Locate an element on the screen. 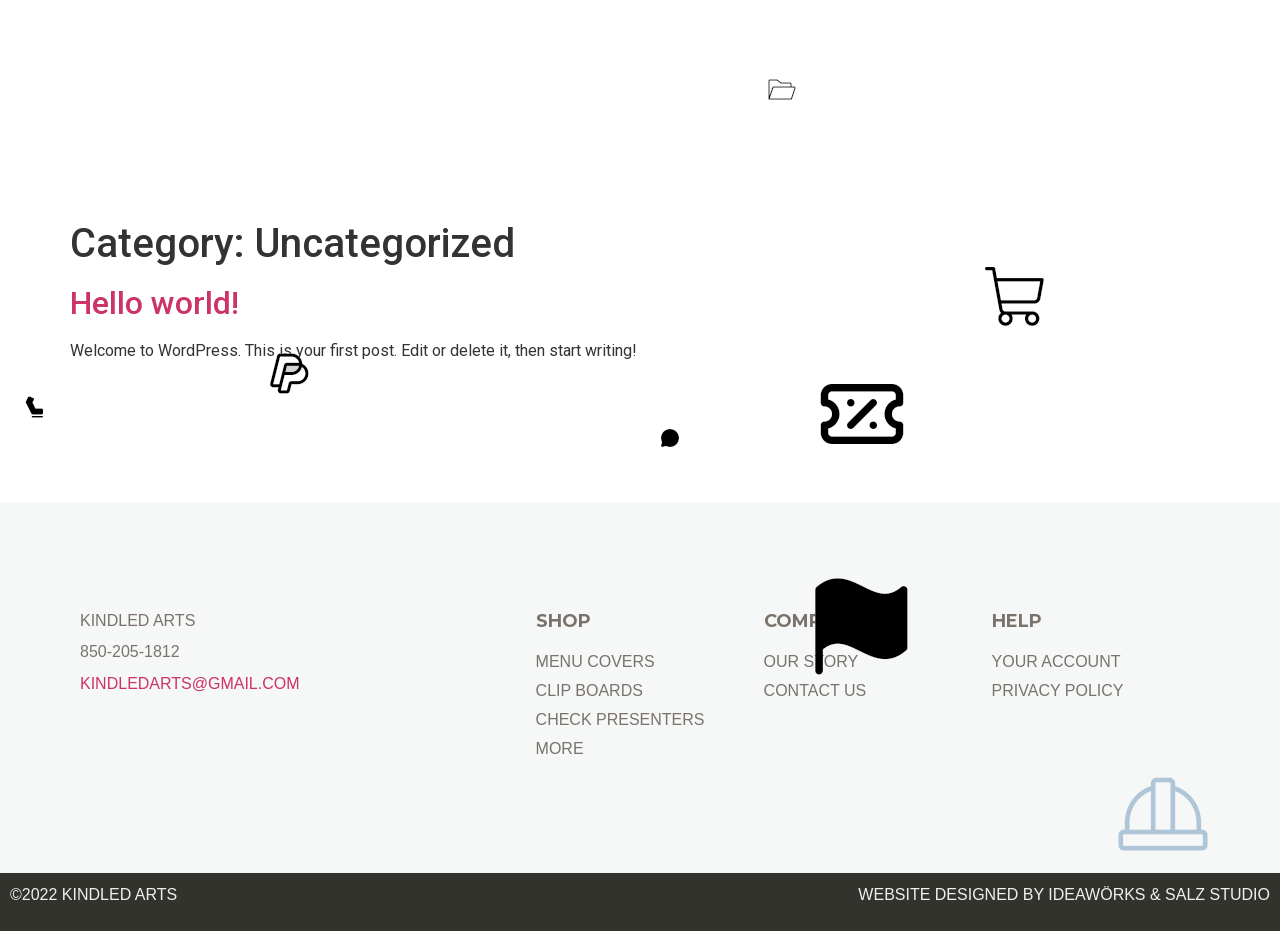  apply a discount or promo code is located at coordinates (862, 414).